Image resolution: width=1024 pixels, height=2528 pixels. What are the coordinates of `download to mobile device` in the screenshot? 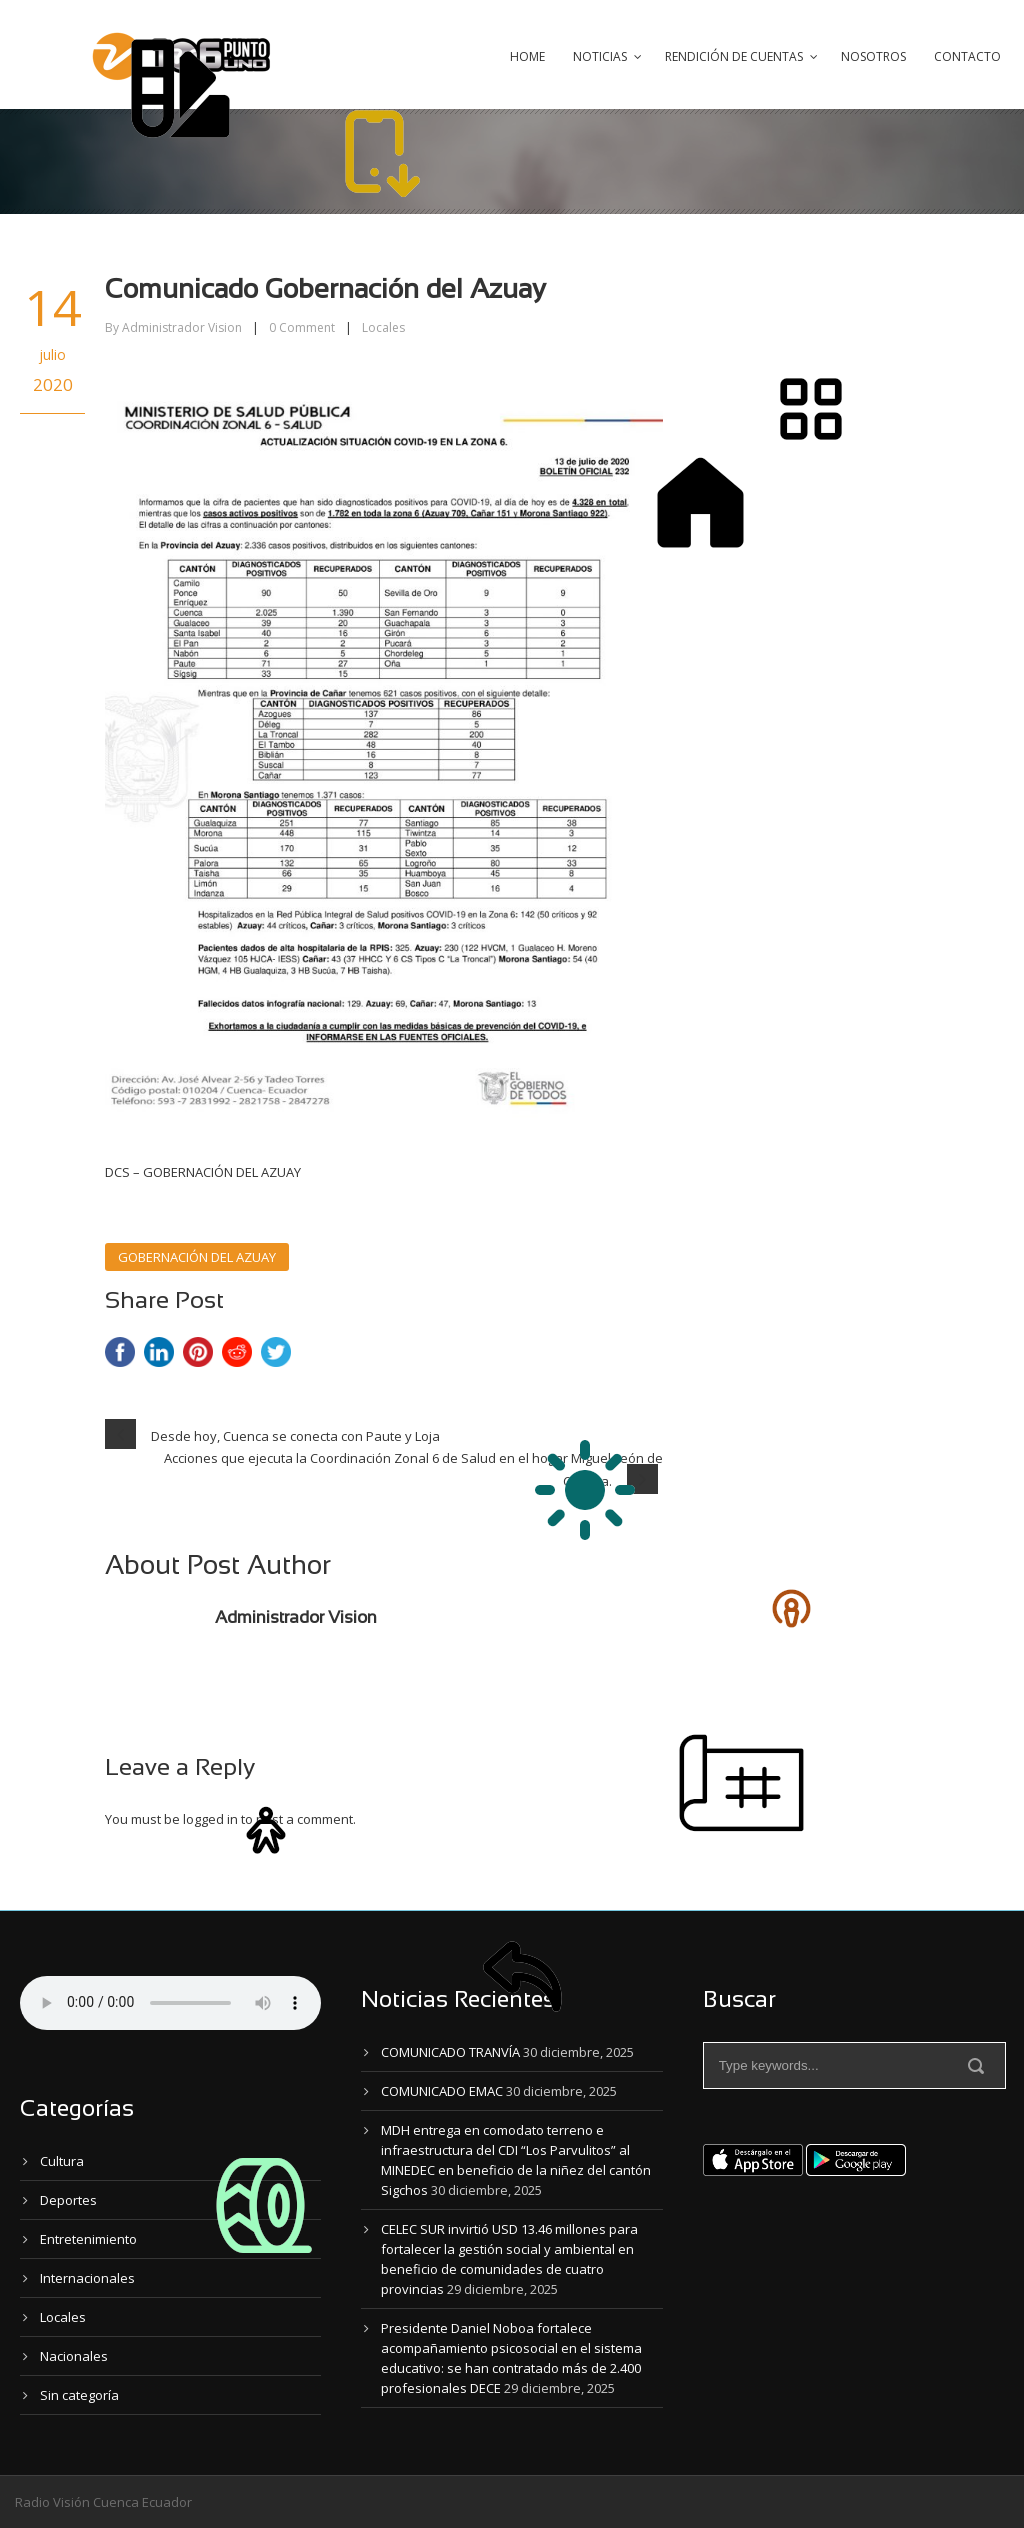 It's located at (374, 151).